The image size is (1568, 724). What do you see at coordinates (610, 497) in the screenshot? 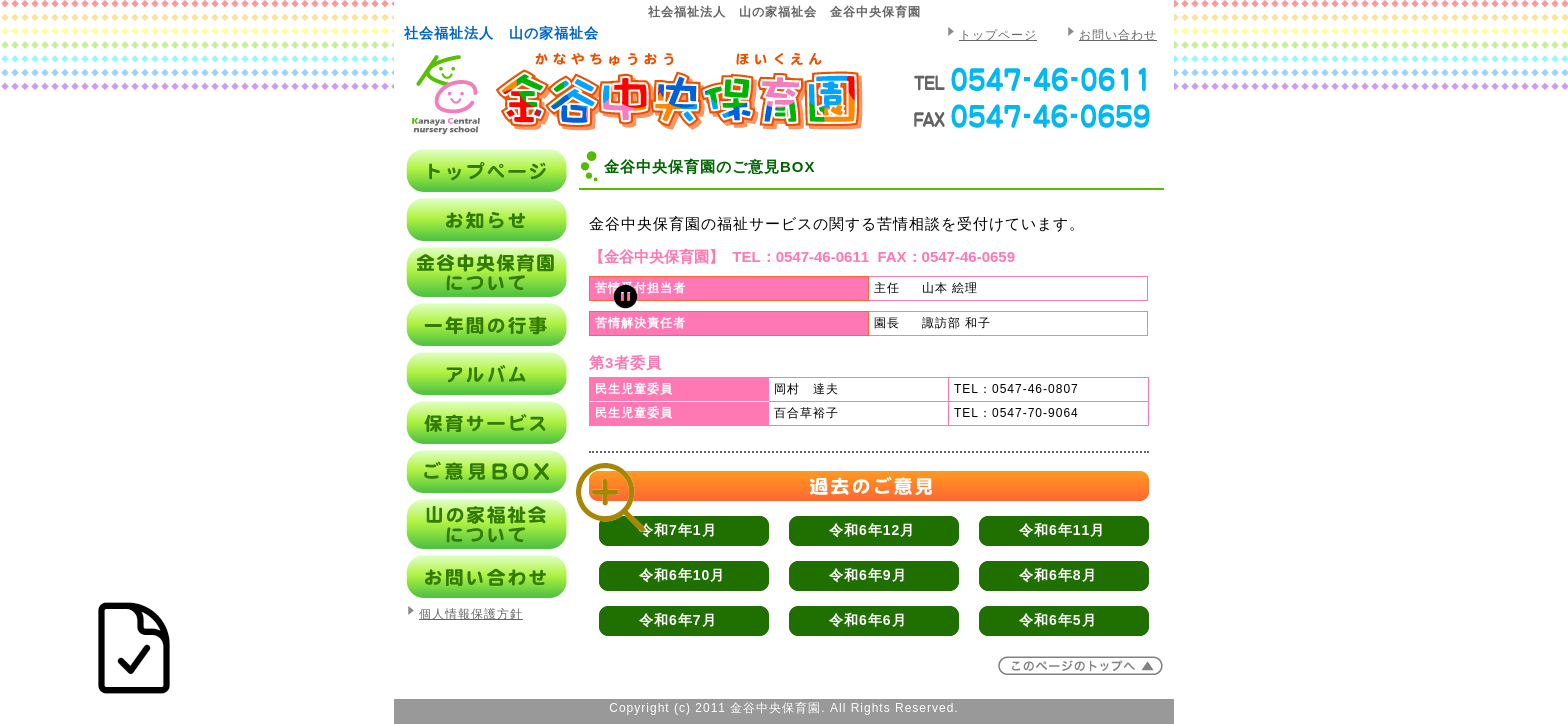
I see `zoom in on content` at bounding box center [610, 497].